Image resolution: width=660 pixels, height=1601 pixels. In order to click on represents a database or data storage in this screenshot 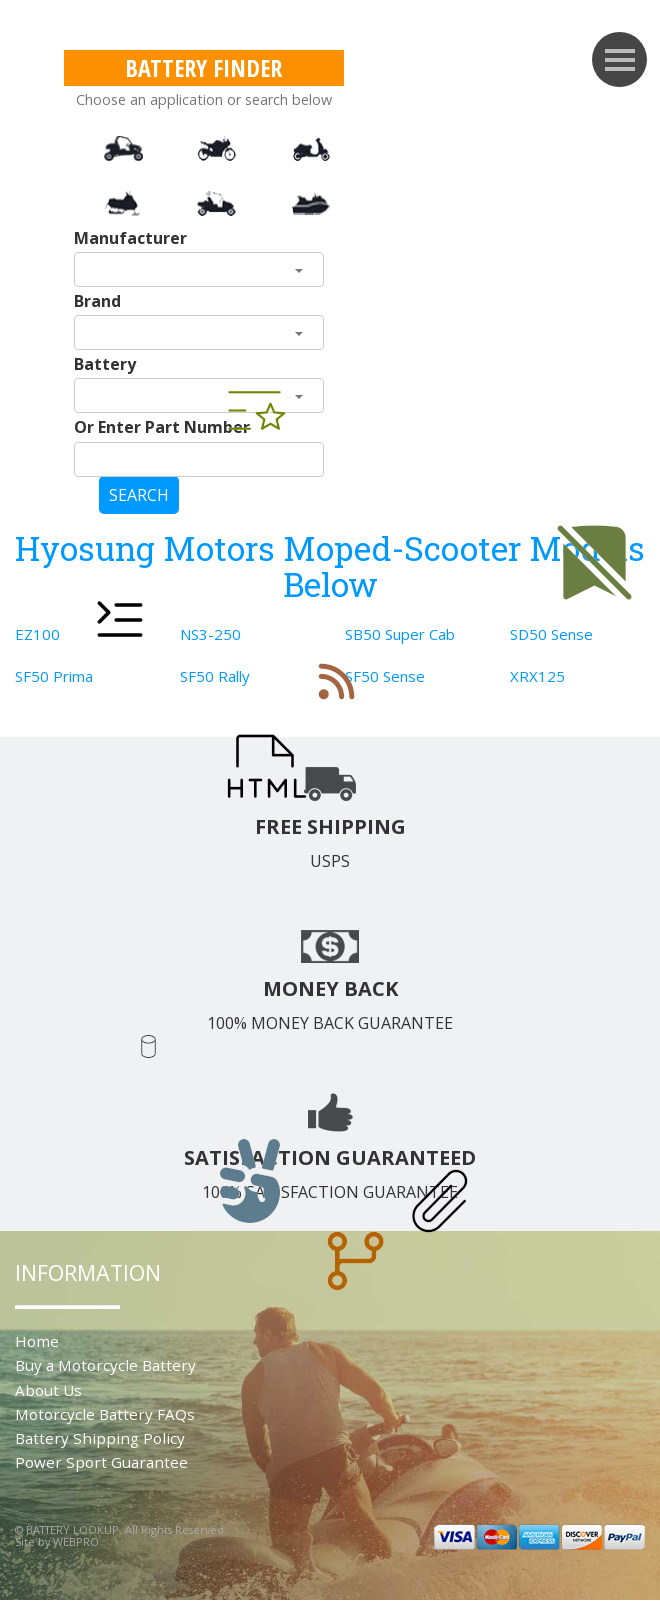, I will do `click(148, 1046)`.